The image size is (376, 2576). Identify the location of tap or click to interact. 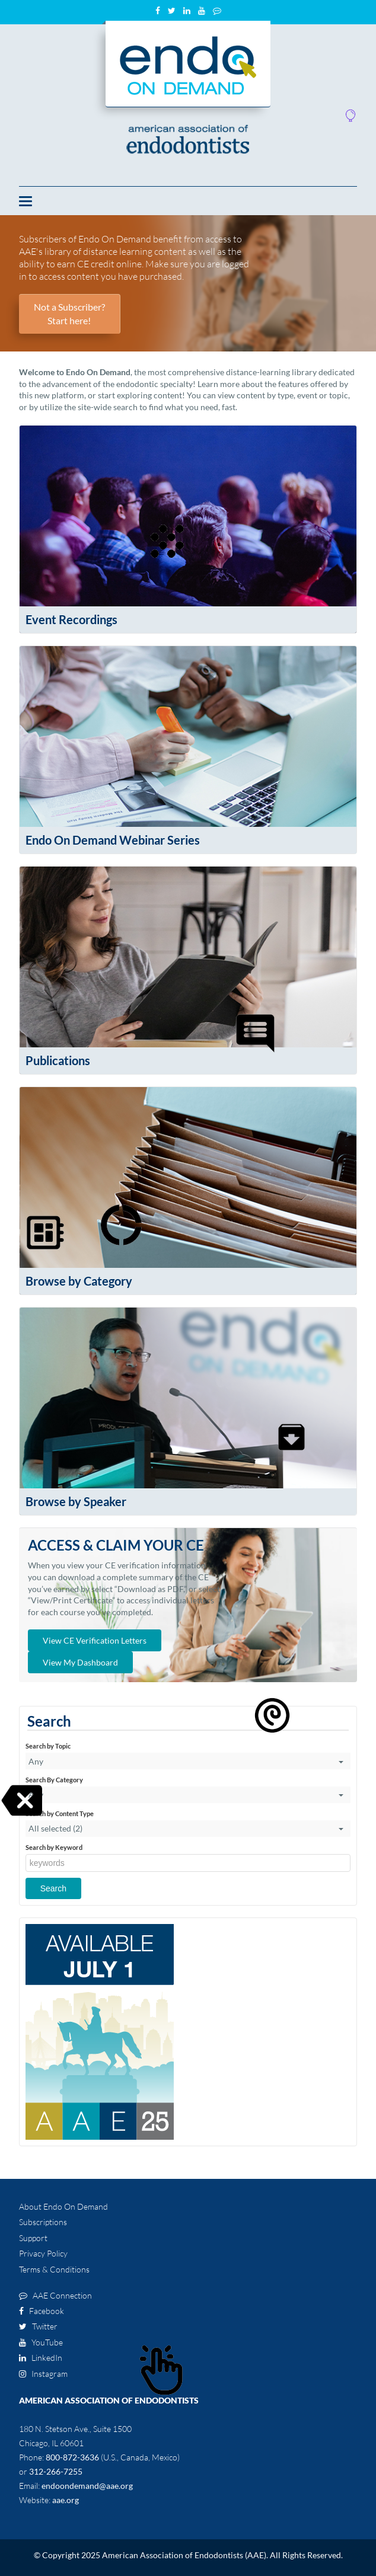
(162, 2370).